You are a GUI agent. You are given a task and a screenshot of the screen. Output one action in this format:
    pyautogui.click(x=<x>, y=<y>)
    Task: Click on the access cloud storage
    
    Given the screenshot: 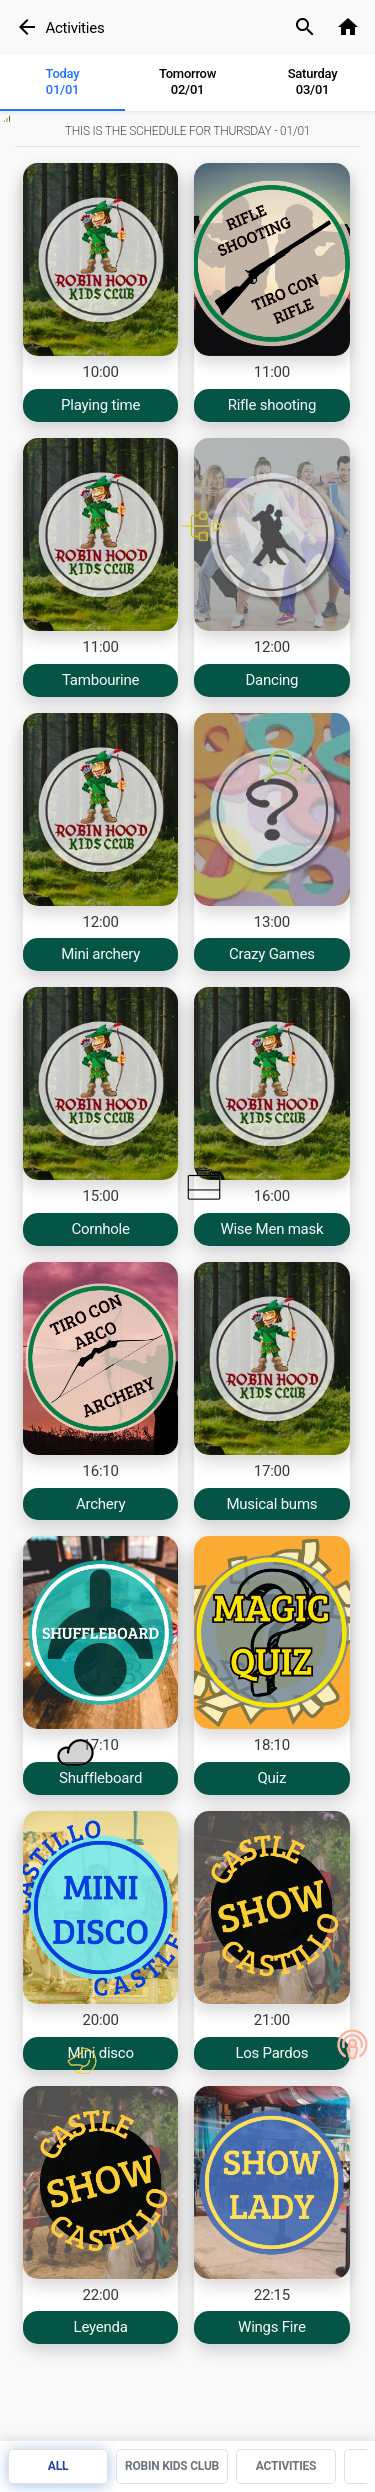 What is the action you would take?
    pyautogui.click(x=75, y=1752)
    